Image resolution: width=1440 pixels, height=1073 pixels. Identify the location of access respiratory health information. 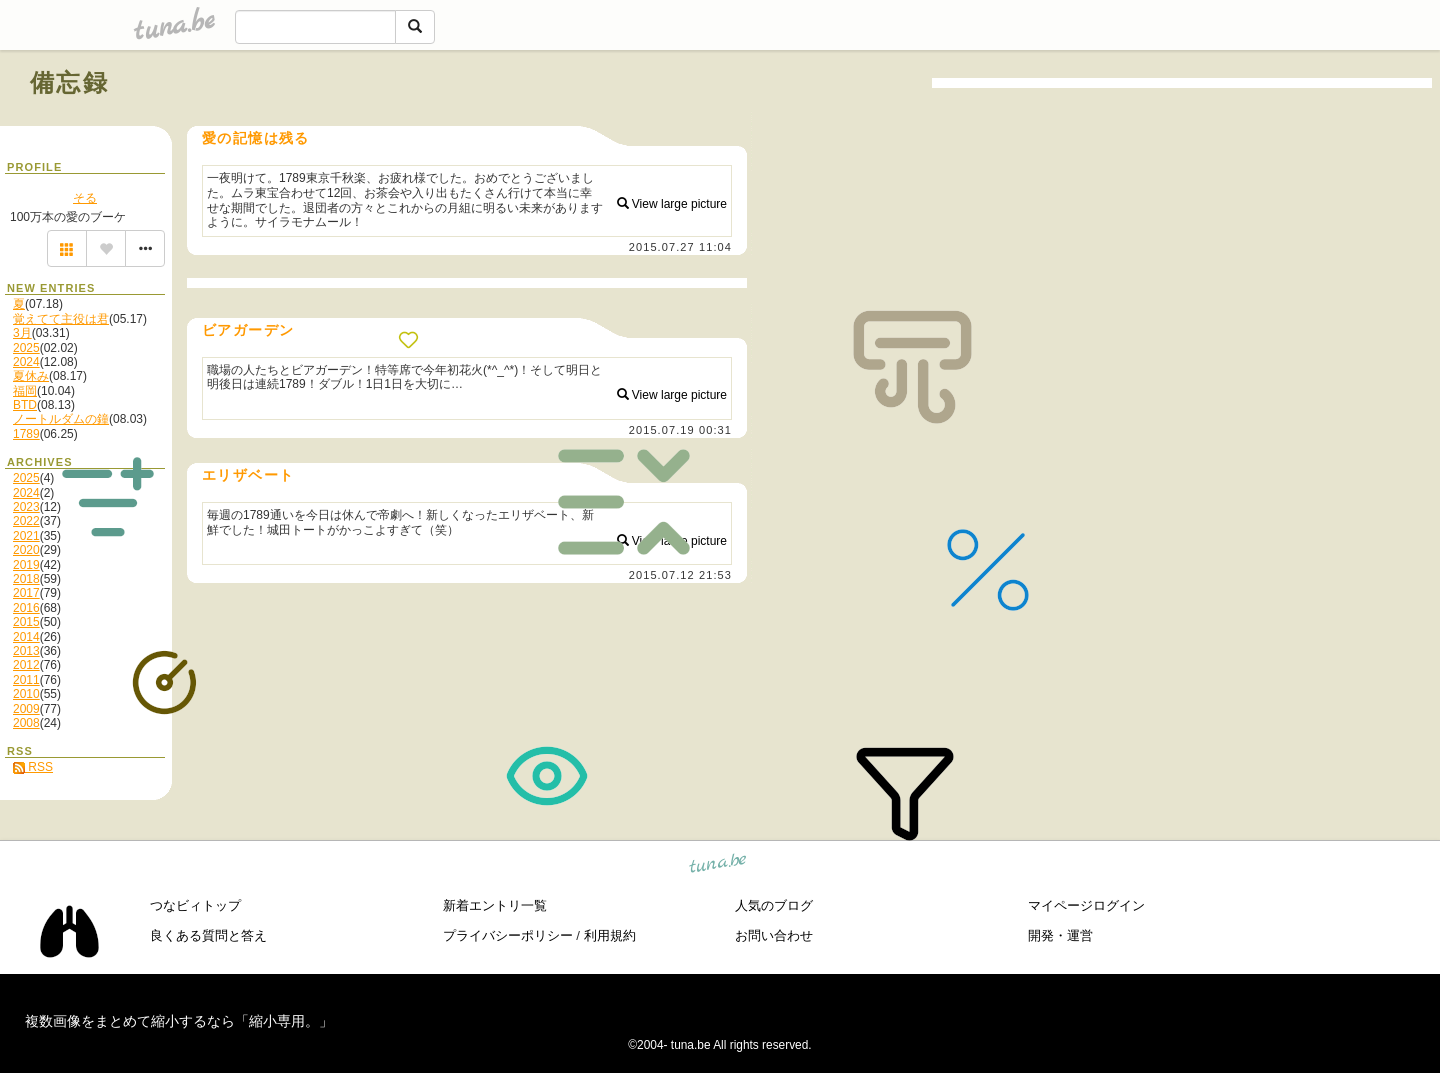
(69, 931).